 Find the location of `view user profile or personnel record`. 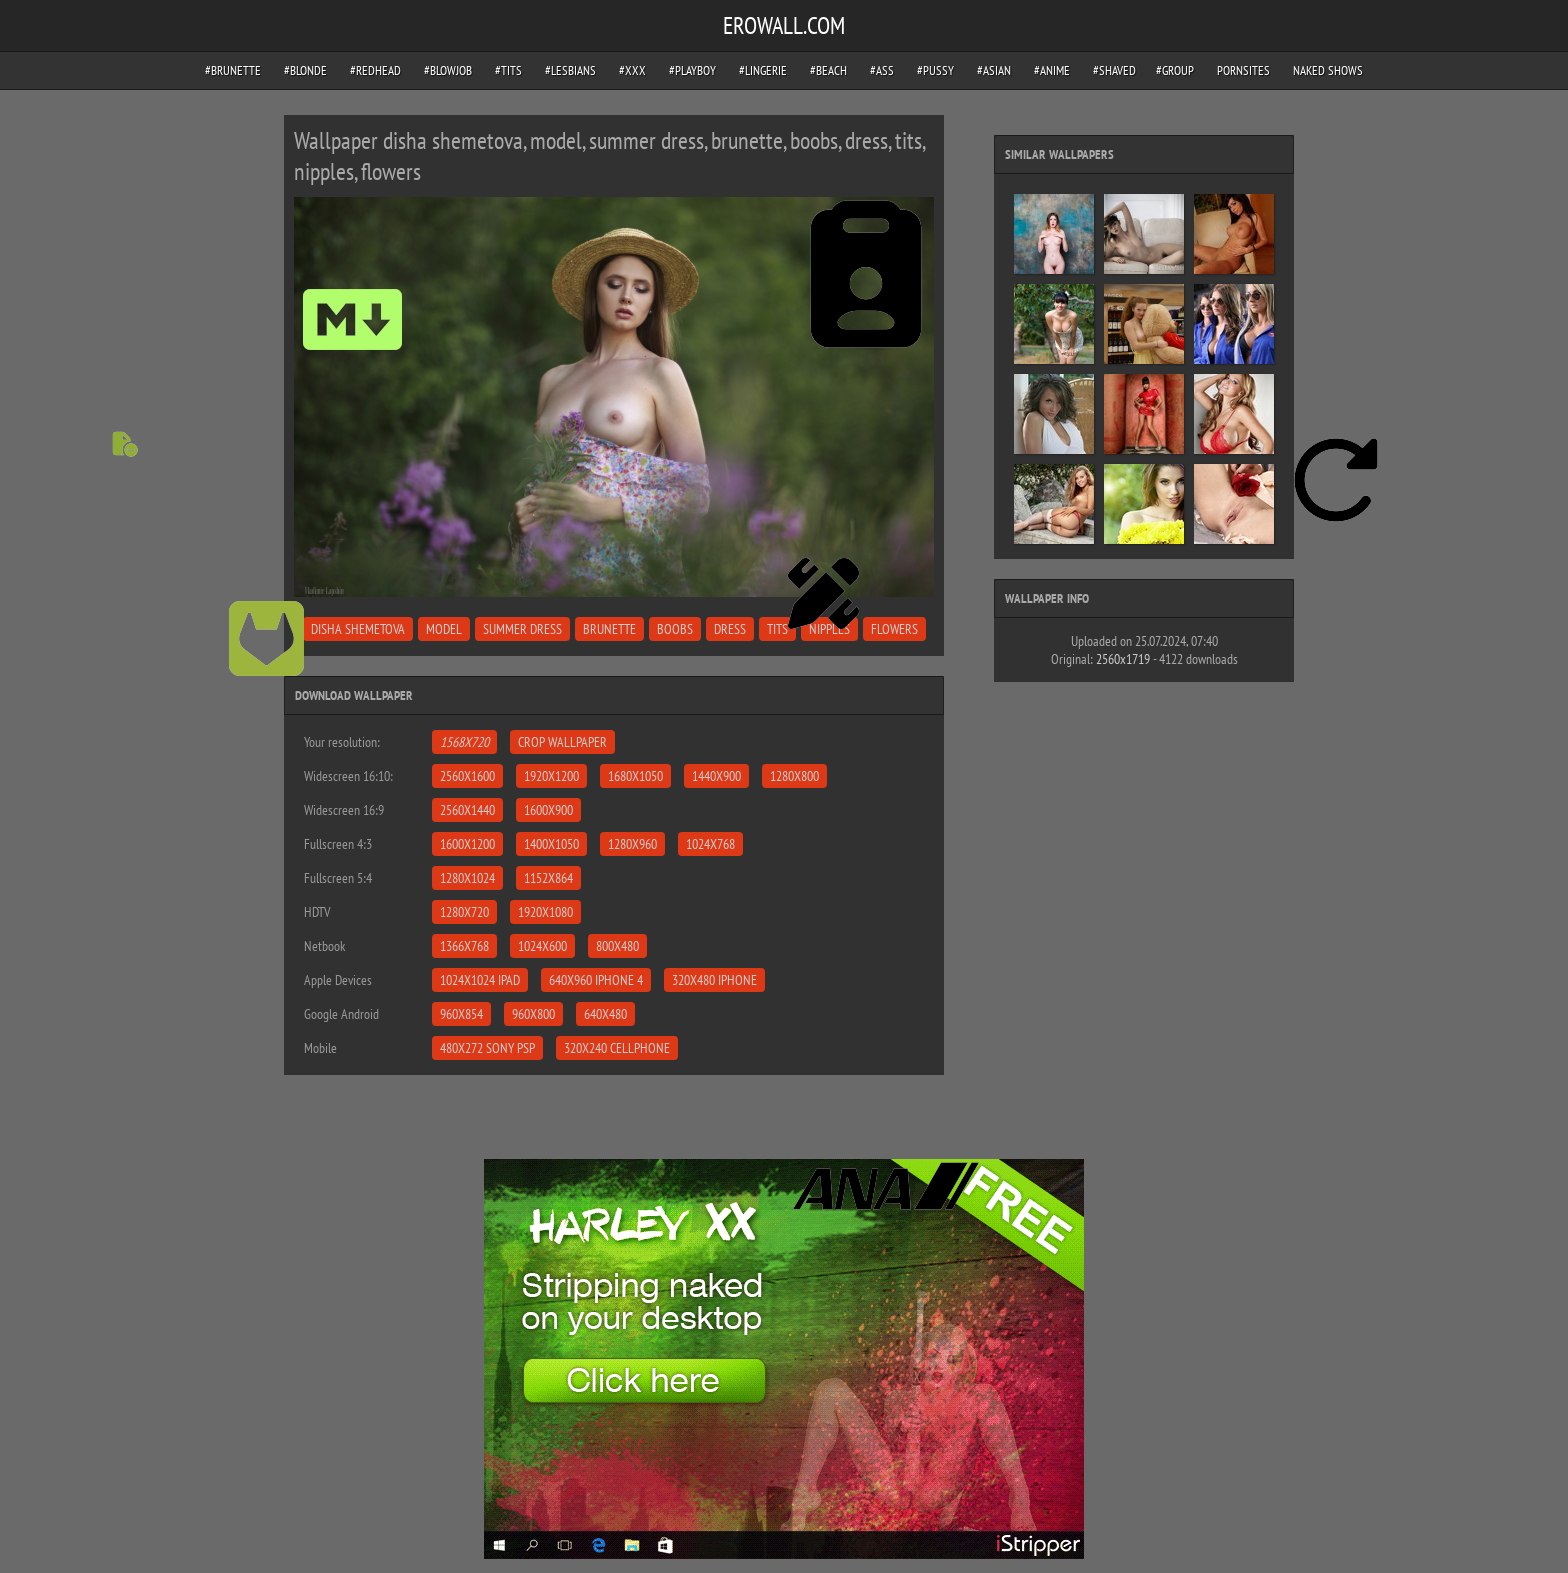

view user profile or personnel record is located at coordinates (866, 274).